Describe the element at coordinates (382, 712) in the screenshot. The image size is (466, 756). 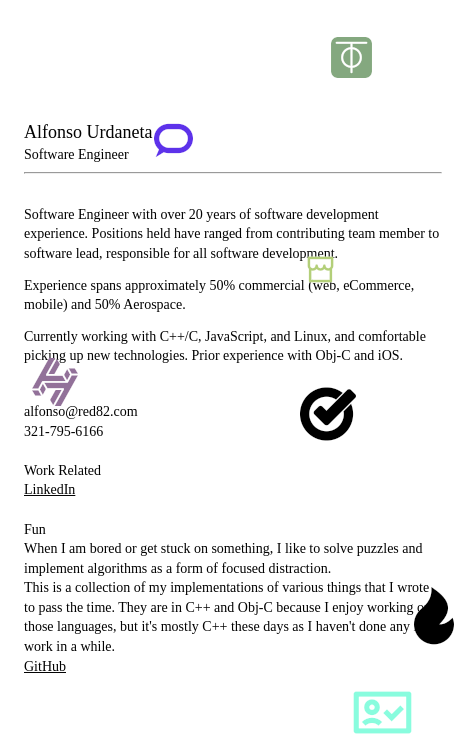
I see `verified ID or credential` at that location.